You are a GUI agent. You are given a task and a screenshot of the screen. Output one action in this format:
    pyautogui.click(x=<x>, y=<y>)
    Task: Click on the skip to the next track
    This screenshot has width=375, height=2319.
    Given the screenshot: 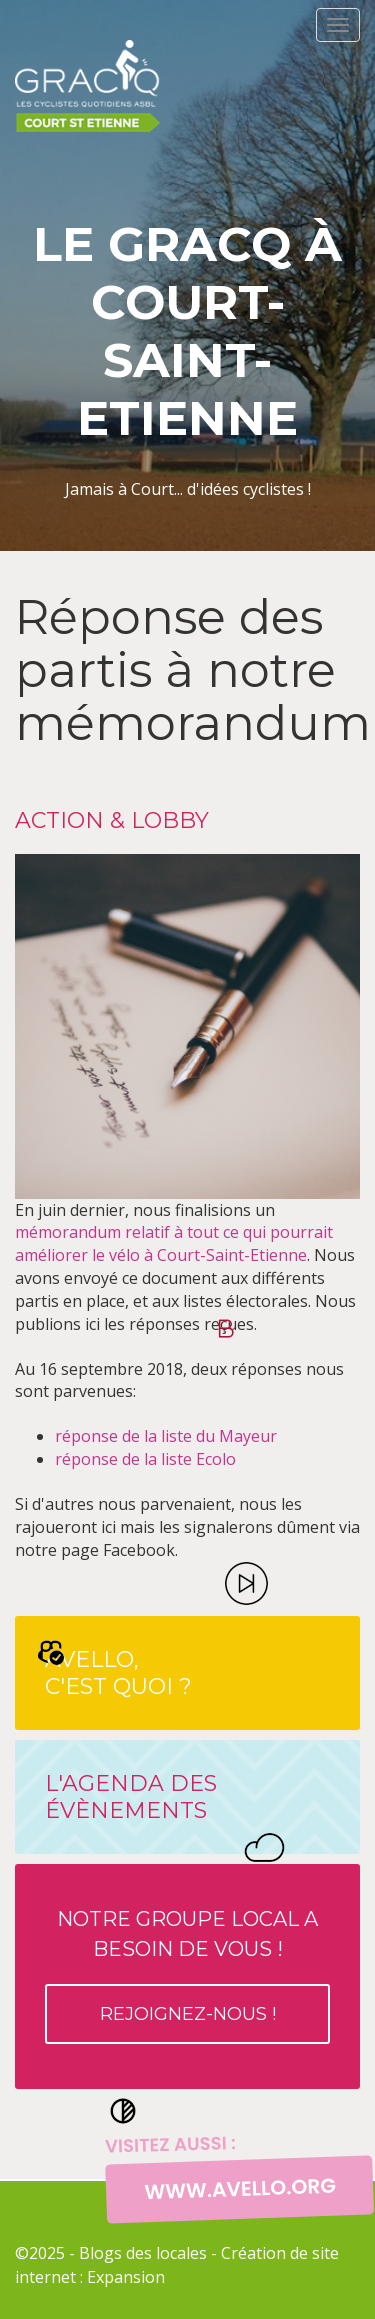 What is the action you would take?
    pyautogui.click(x=246, y=1583)
    